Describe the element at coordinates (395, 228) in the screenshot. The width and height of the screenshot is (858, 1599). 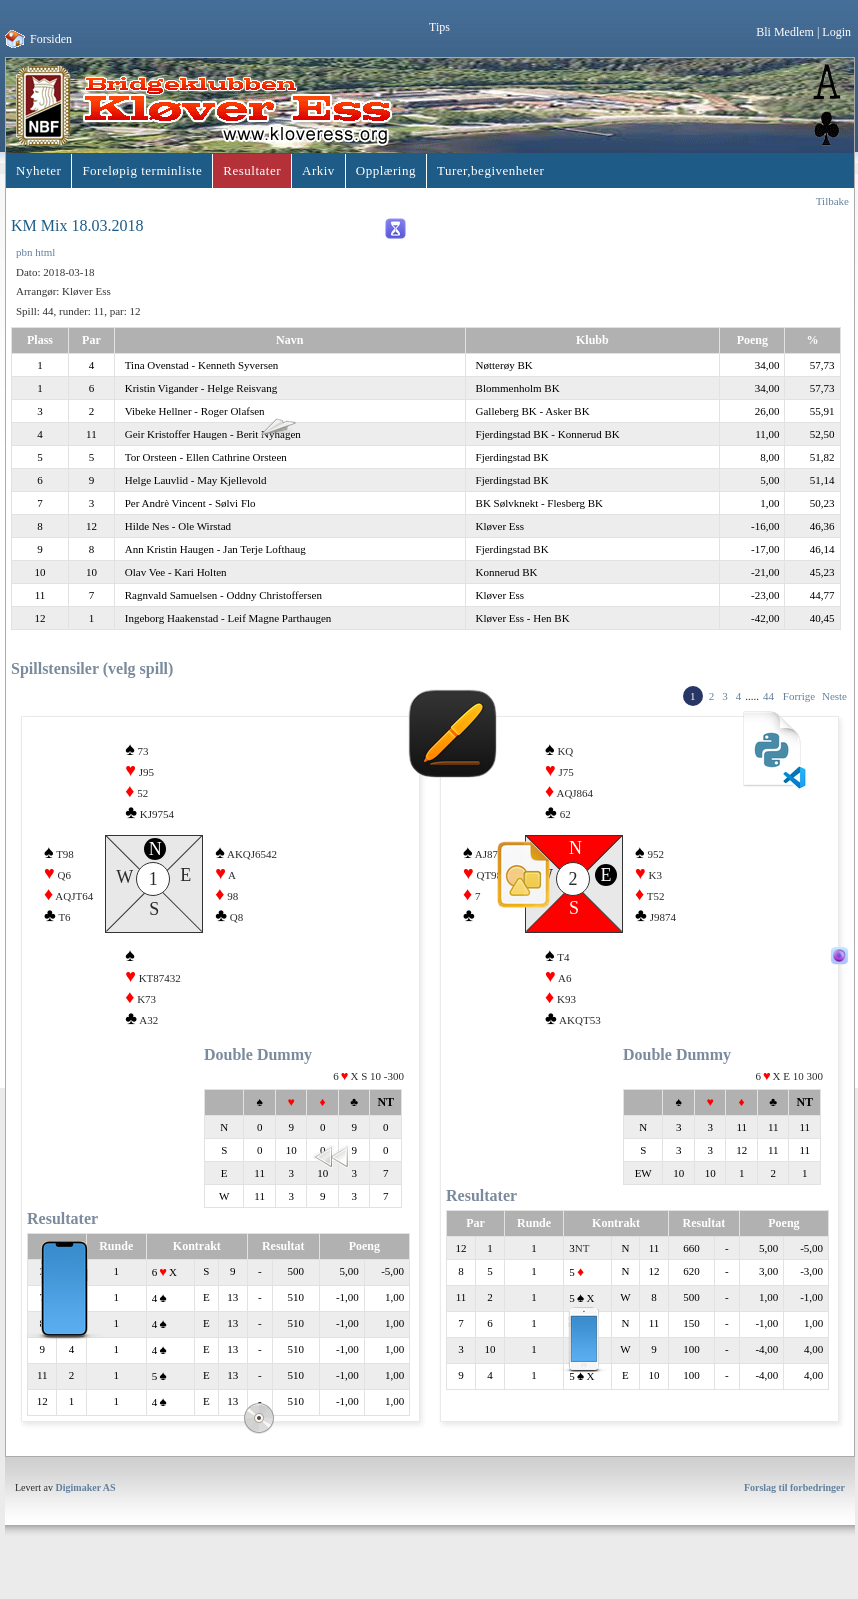
I see `view screen time usage and statistics` at that location.